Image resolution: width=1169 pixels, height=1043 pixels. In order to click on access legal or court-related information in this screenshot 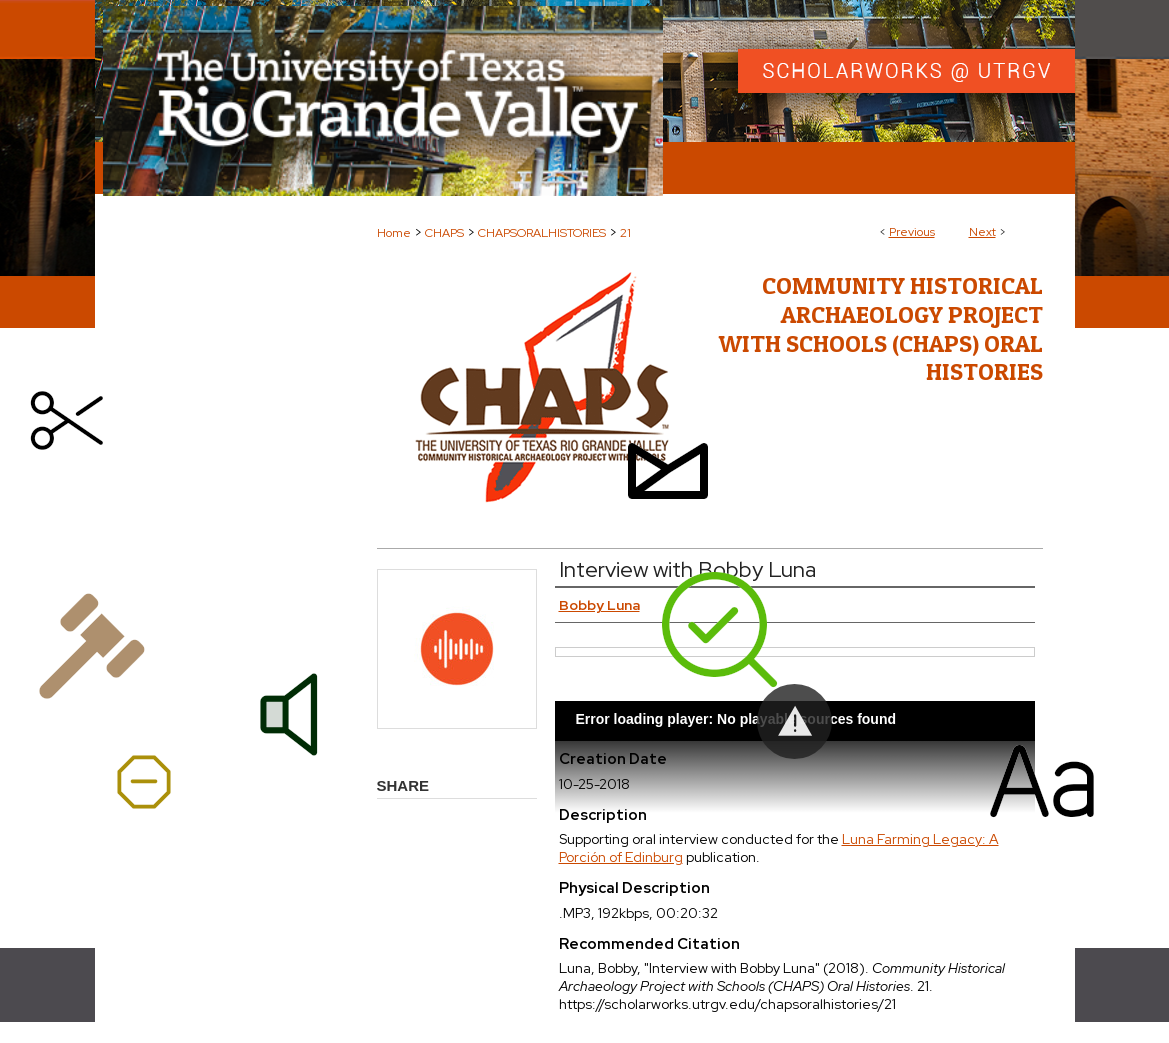, I will do `click(88, 649)`.